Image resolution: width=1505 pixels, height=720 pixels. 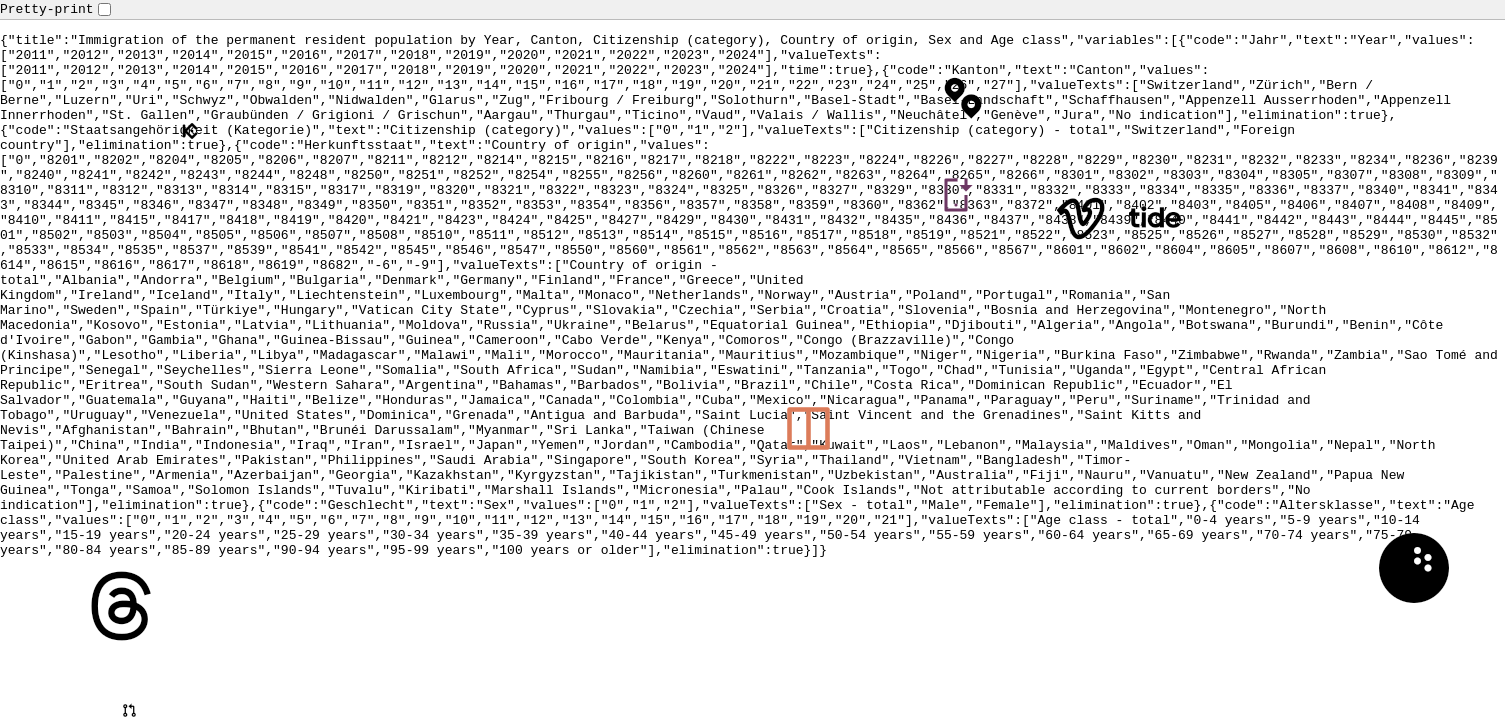 I want to click on open the KuCoin cryptocurrency exchange app, so click(x=190, y=131).